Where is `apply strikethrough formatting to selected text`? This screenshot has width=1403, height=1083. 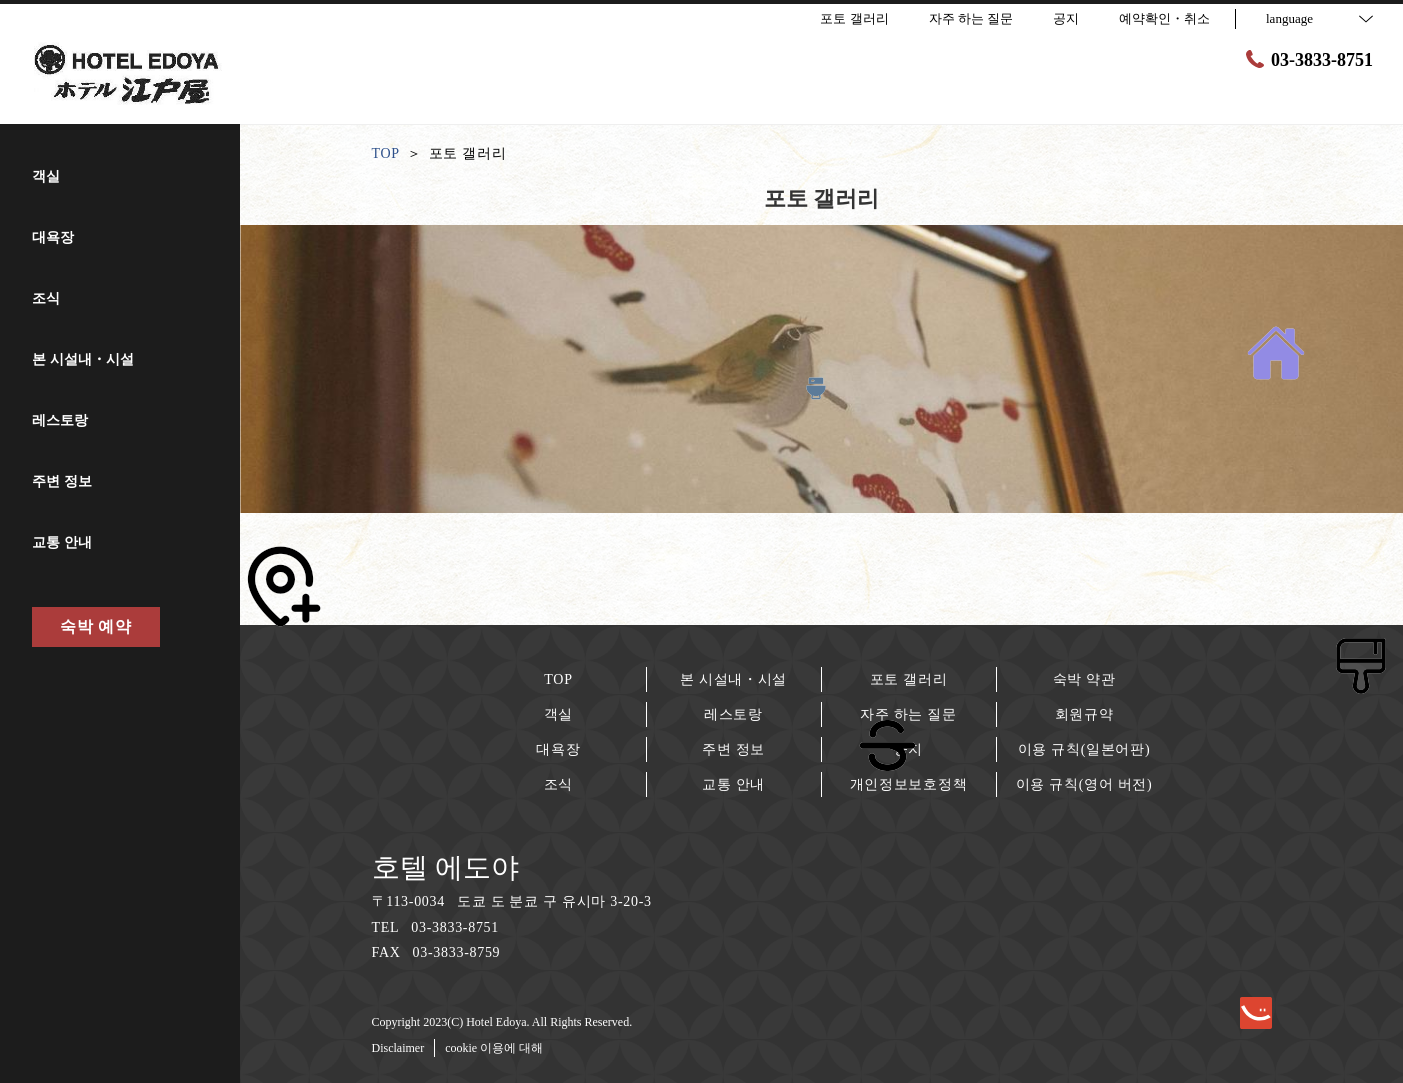 apply strikethrough formatting to selected text is located at coordinates (887, 745).